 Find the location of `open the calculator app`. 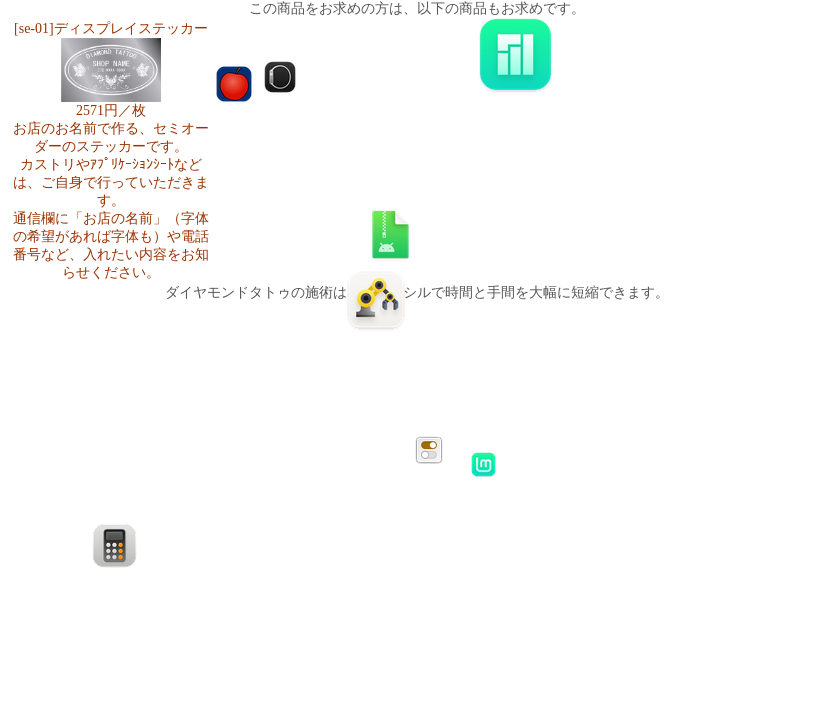

open the calculator app is located at coordinates (114, 545).